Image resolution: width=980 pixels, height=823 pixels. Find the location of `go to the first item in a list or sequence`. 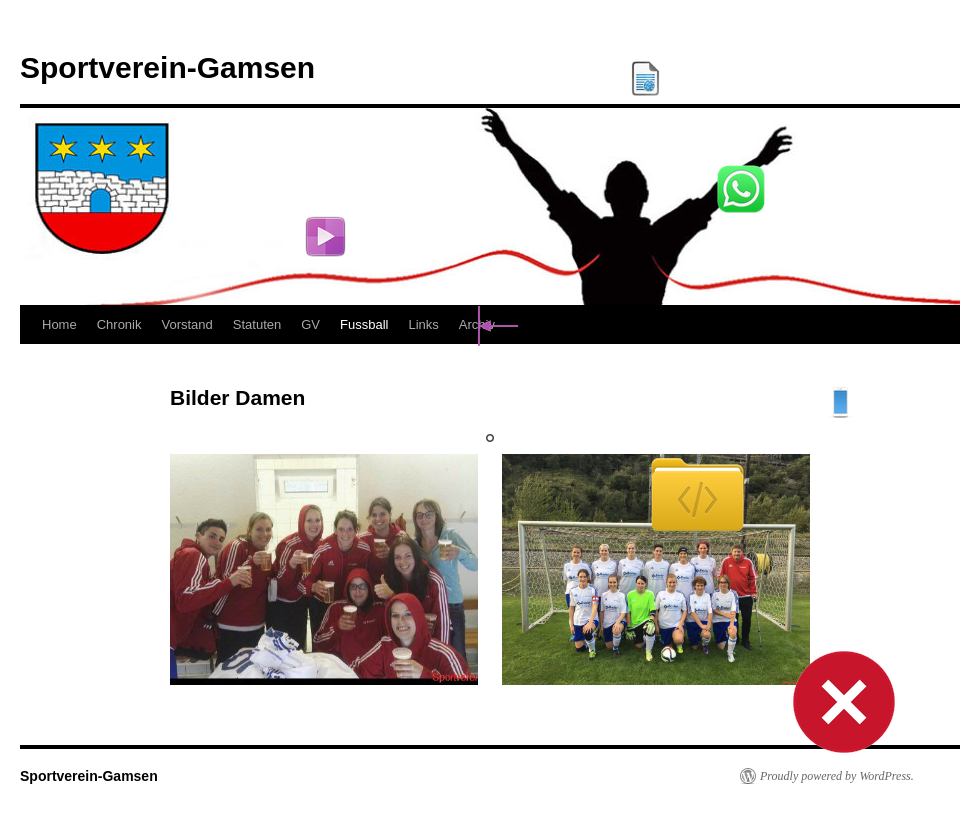

go to the first item in a list or sequence is located at coordinates (498, 326).